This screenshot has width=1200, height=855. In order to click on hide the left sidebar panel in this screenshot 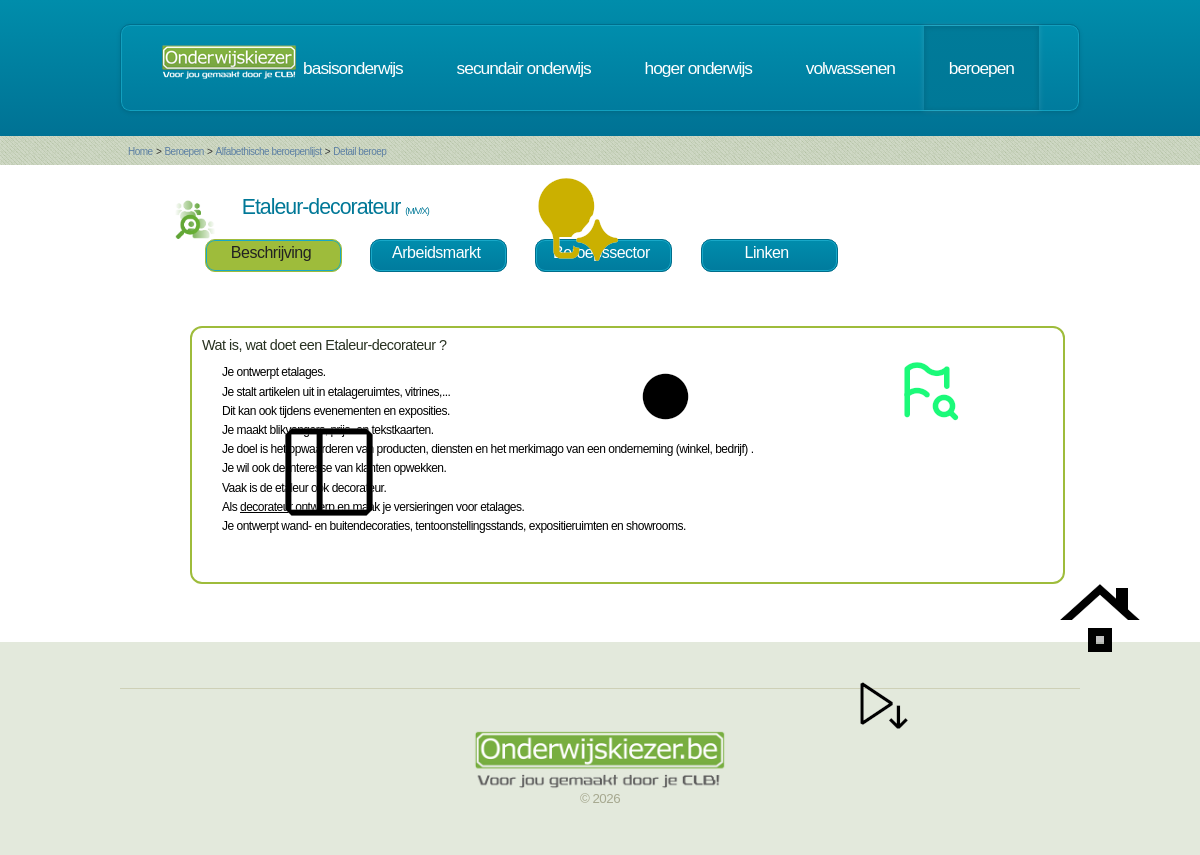, I will do `click(329, 472)`.